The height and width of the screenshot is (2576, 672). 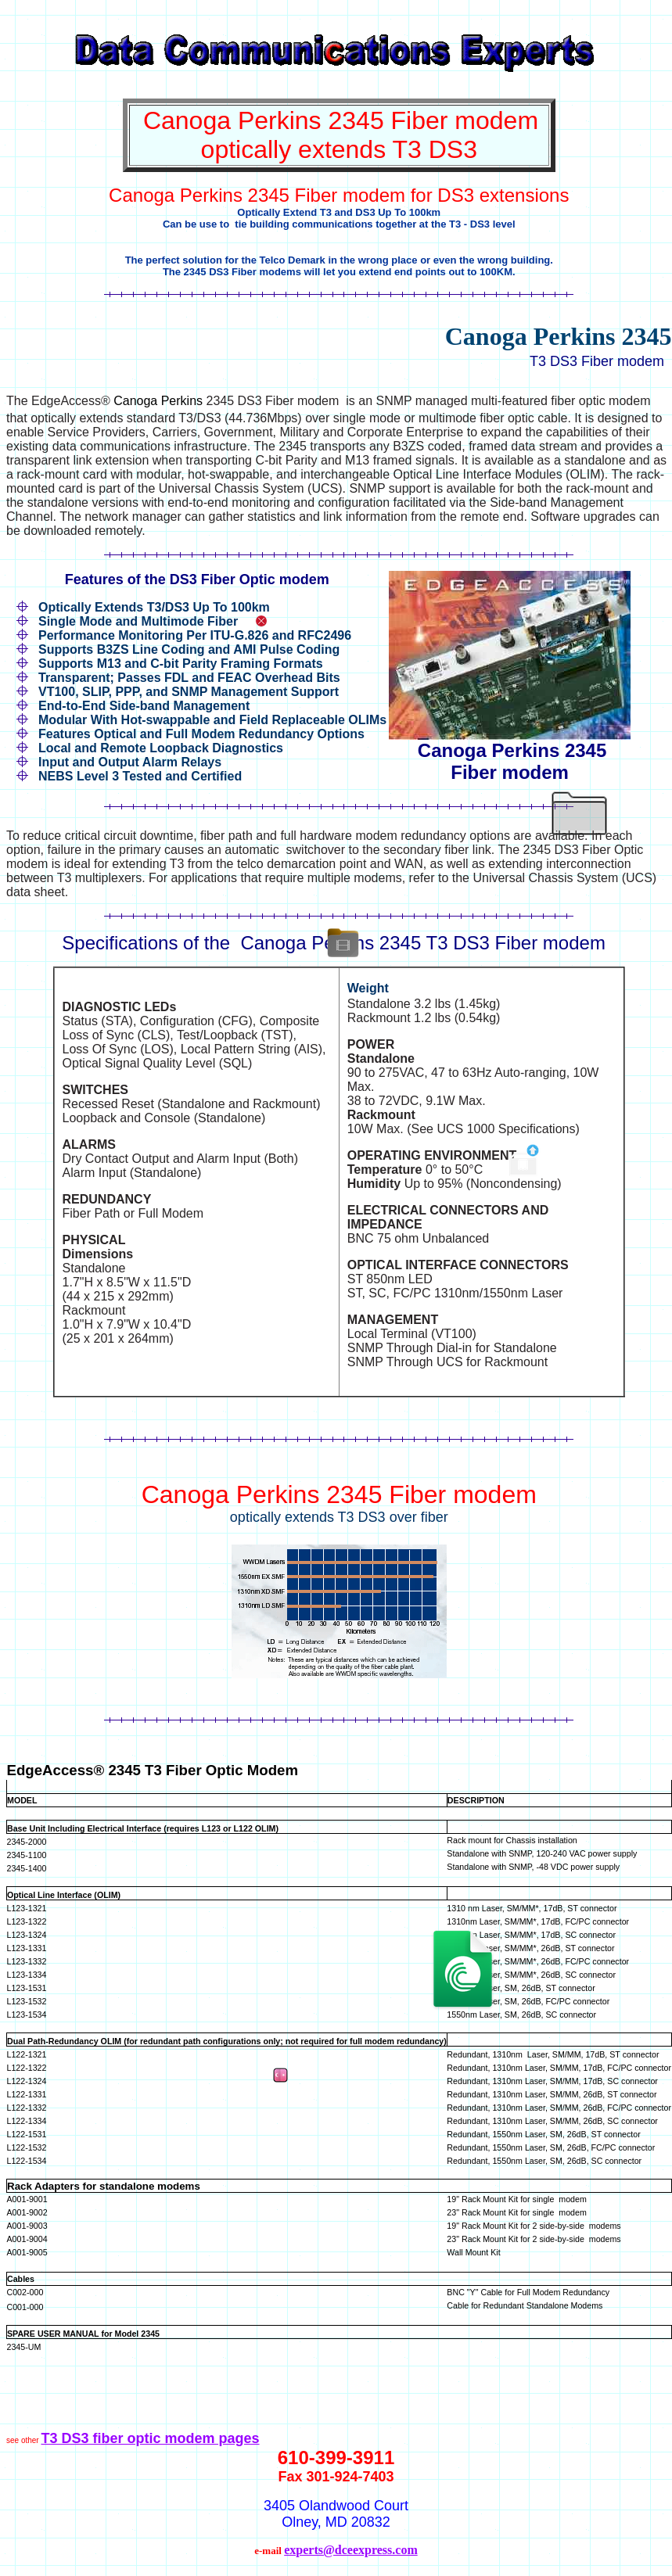 I want to click on open dynamic wallpaper editor app, so click(x=280, y=2075).